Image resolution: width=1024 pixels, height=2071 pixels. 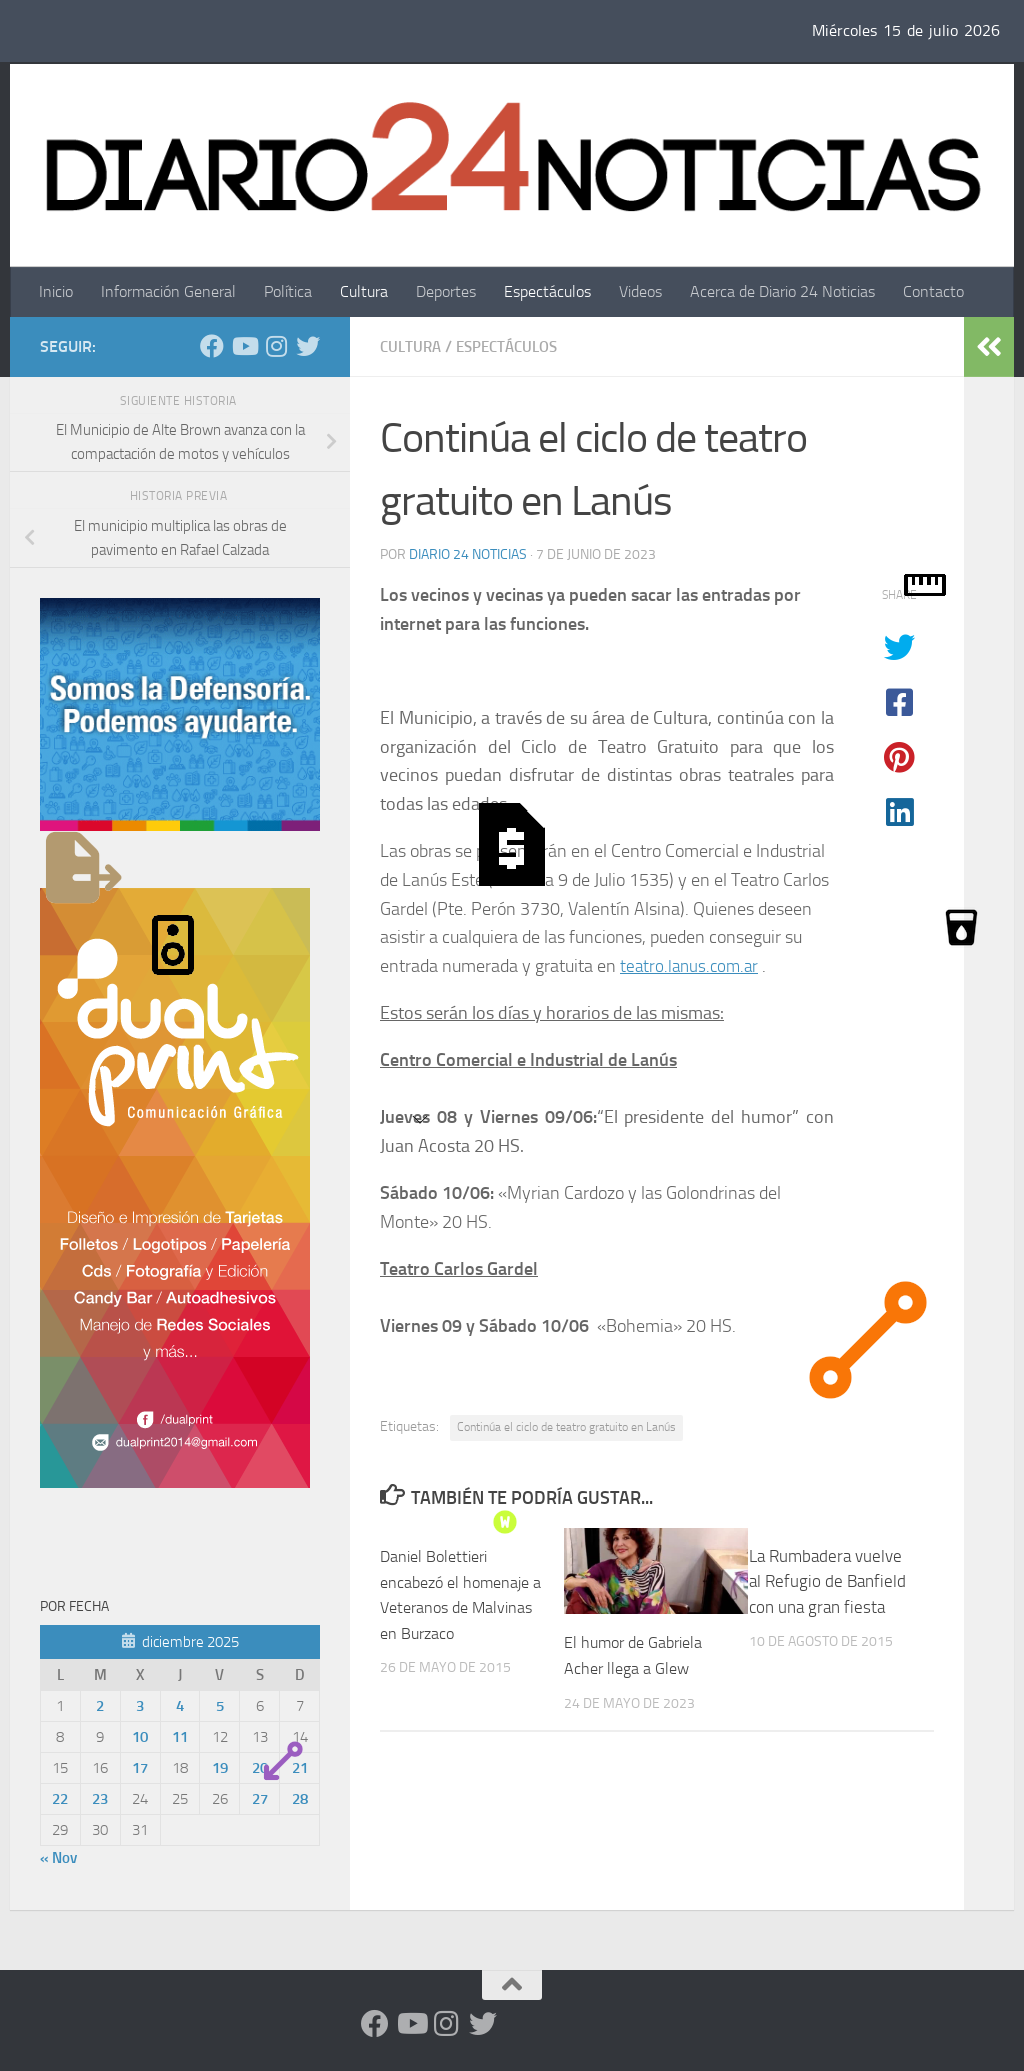 I want to click on view invoice or billing document, so click(x=511, y=844).